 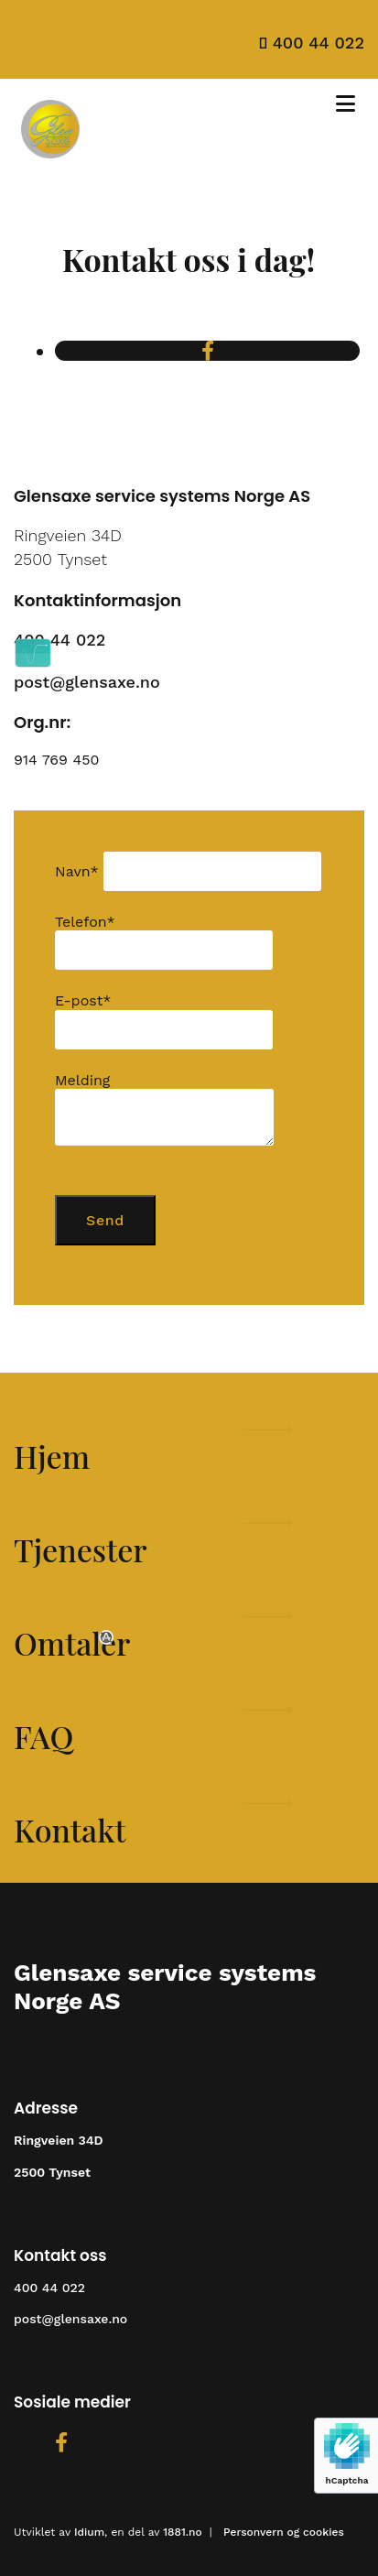 What do you see at coordinates (106, 1637) in the screenshot?
I see `open the software updater application` at bounding box center [106, 1637].